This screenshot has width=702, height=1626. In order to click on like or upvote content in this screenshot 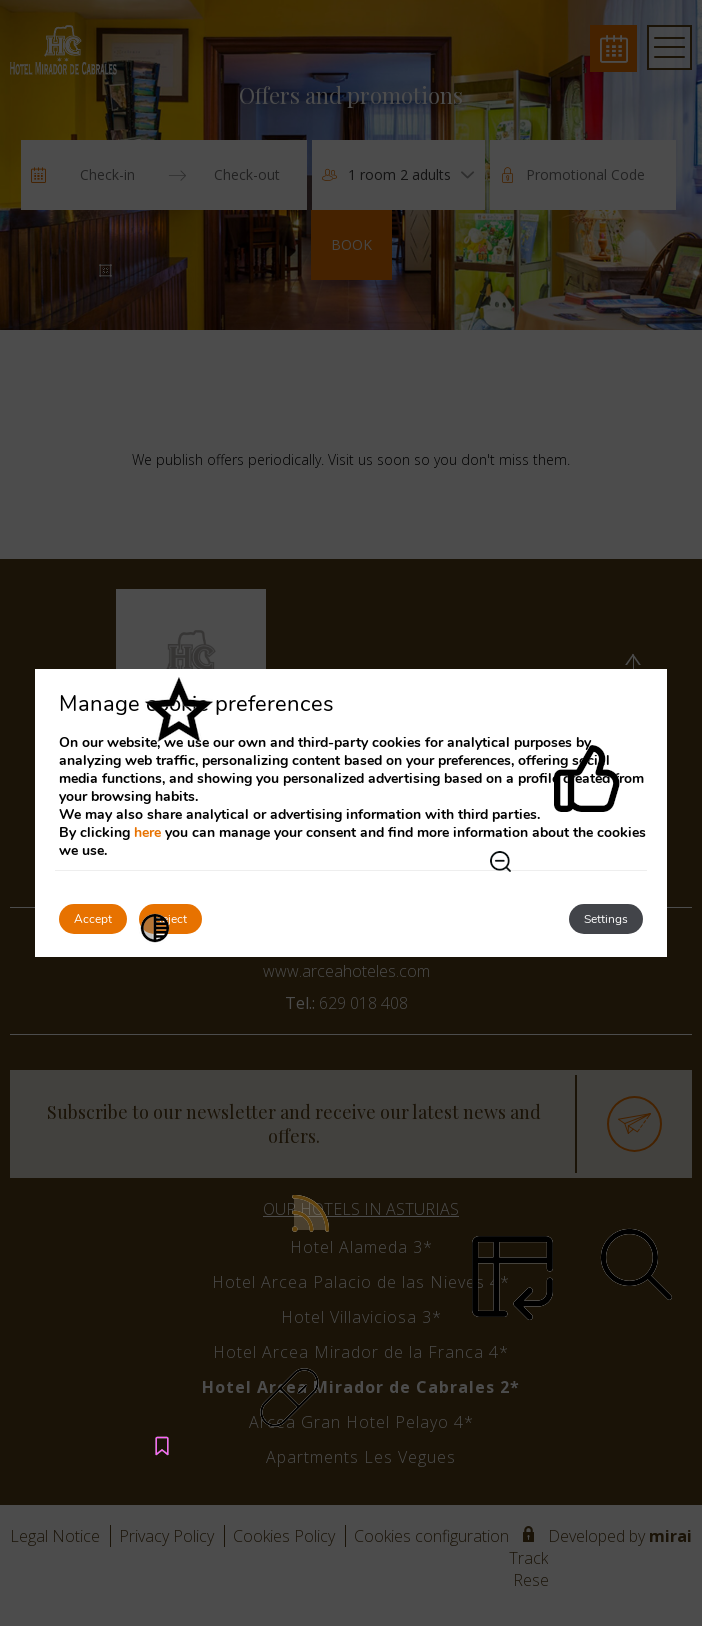, I will do `click(588, 778)`.